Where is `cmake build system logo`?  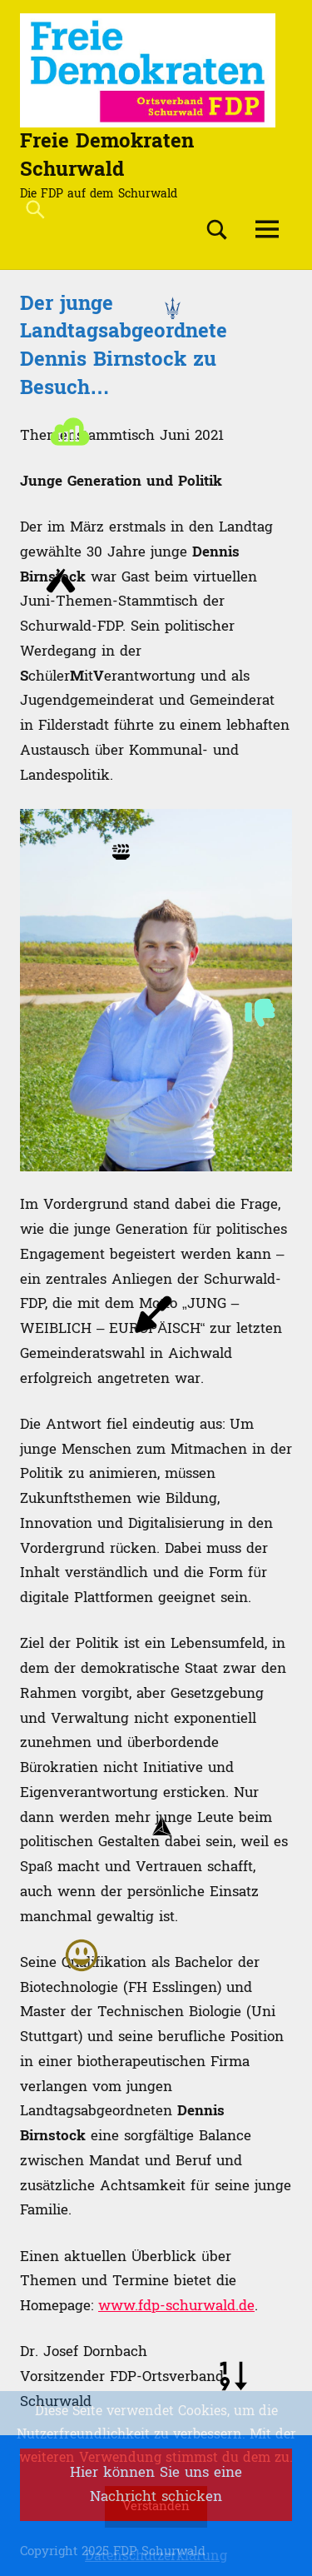 cmake build system logo is located at coordinates (161, 1825).